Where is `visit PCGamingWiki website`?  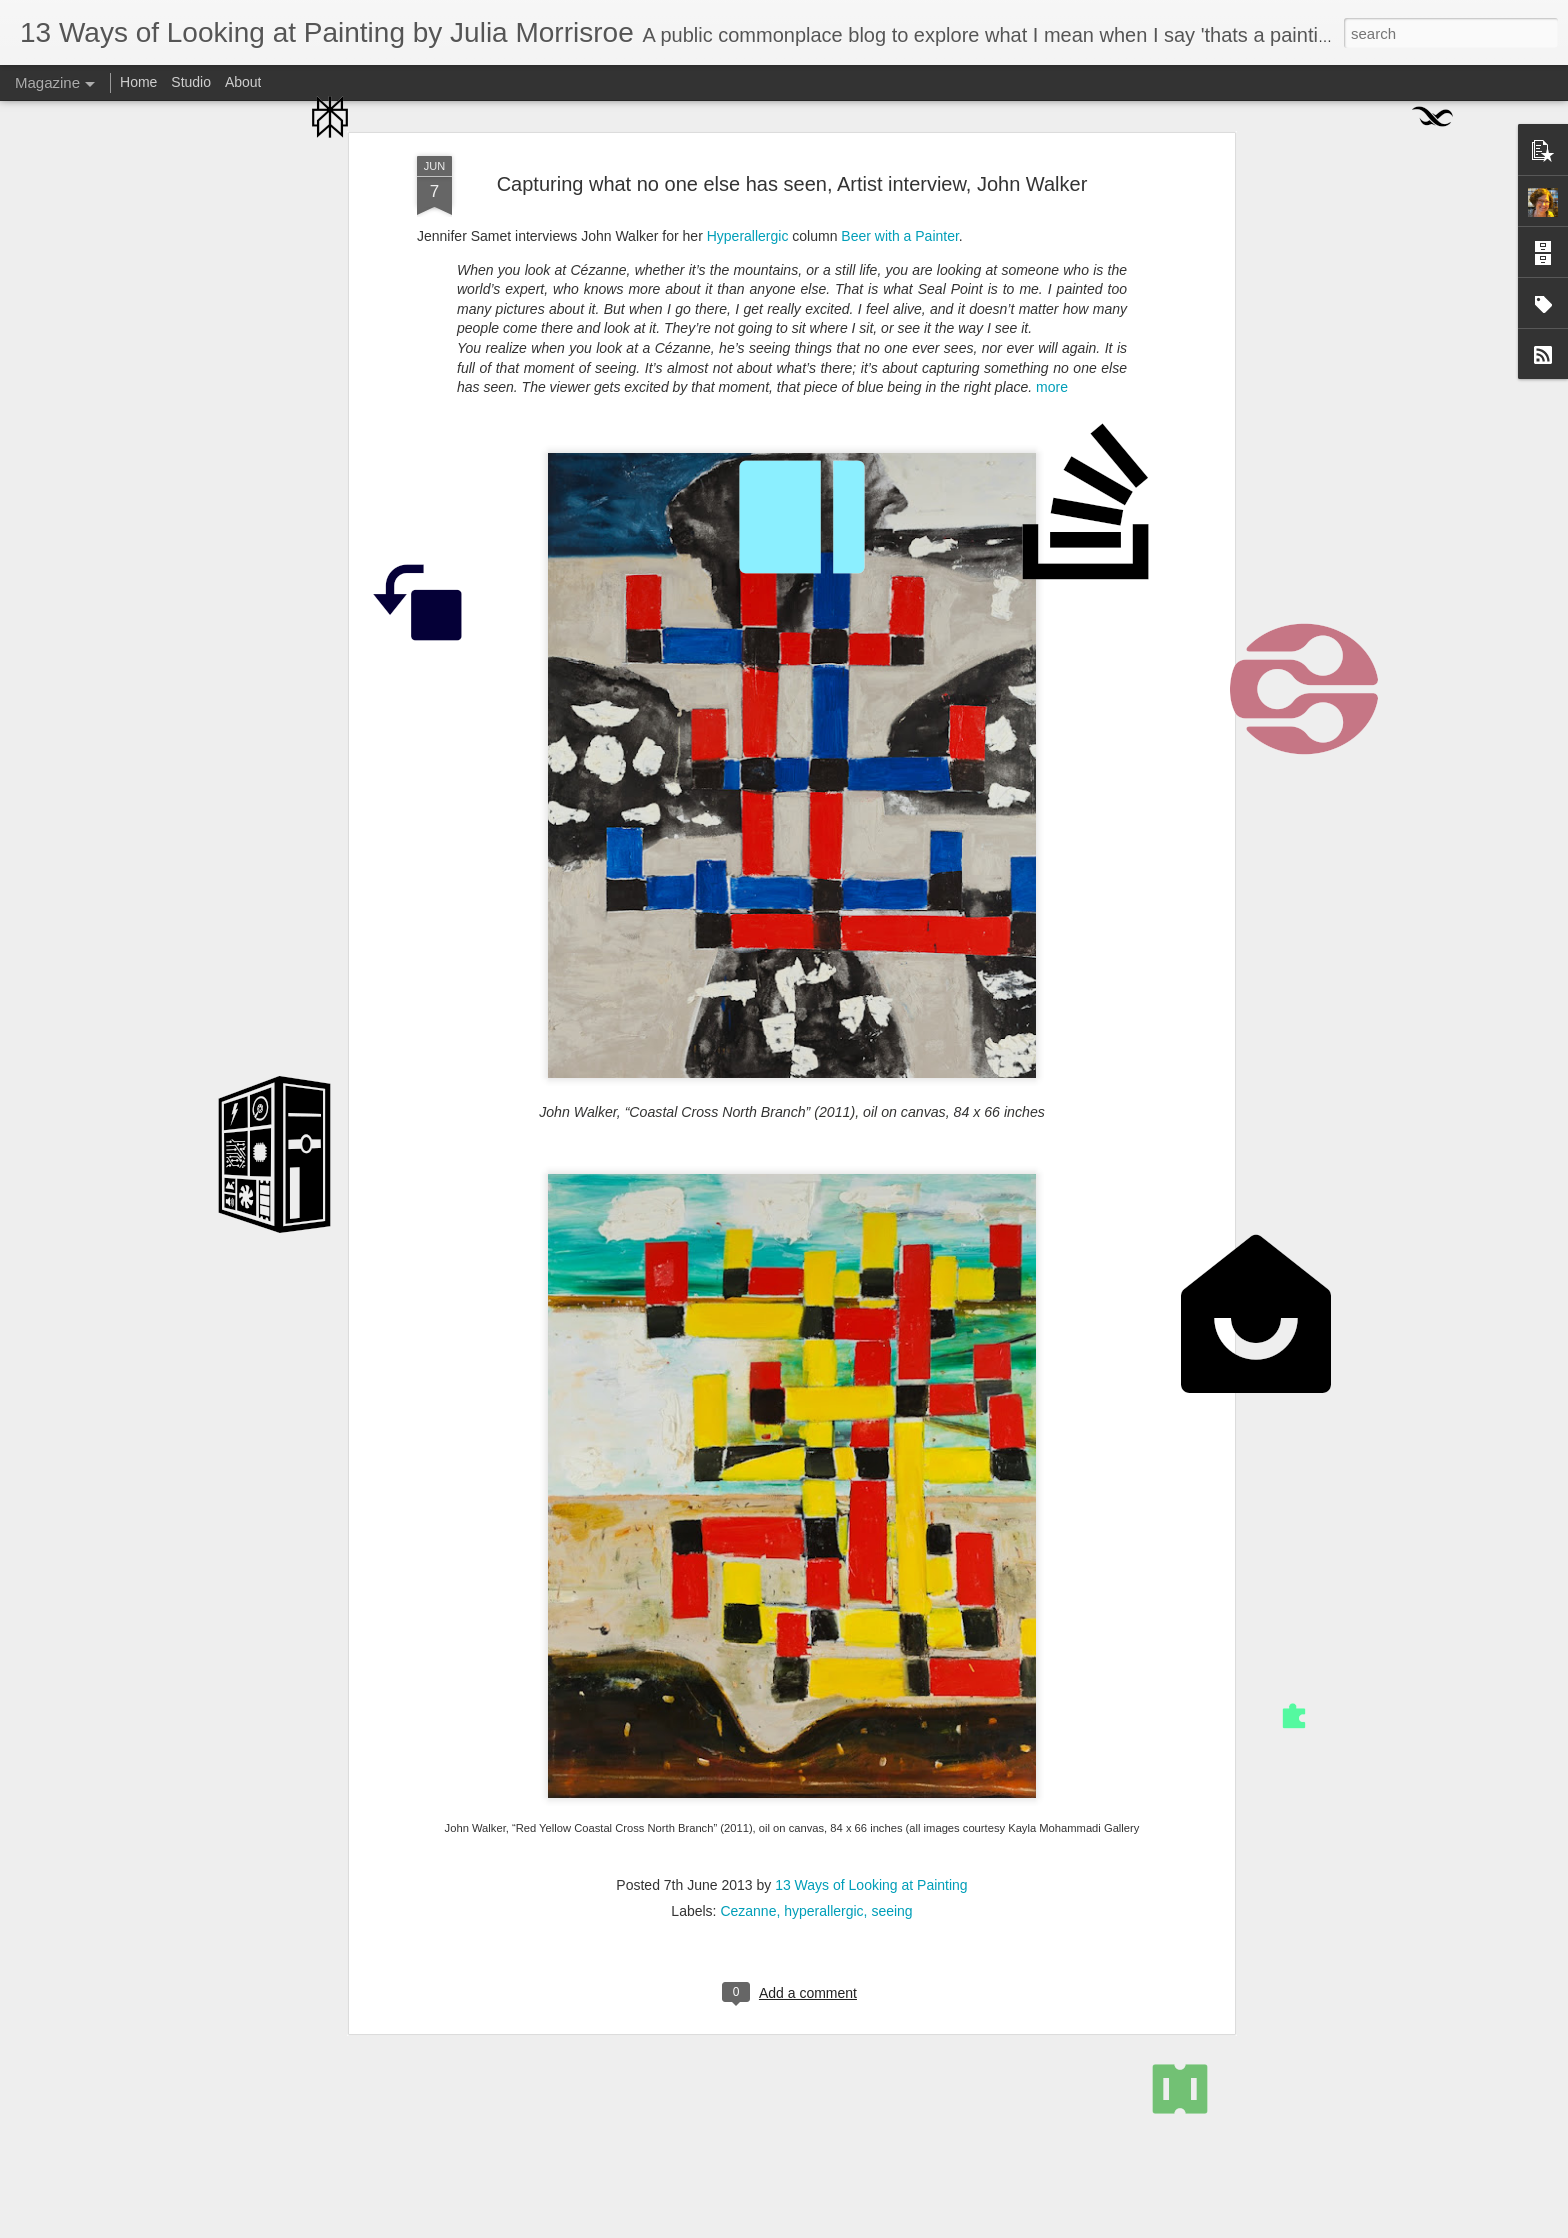
visit PCGamingWiki website is located at coordinates (274, 1154).